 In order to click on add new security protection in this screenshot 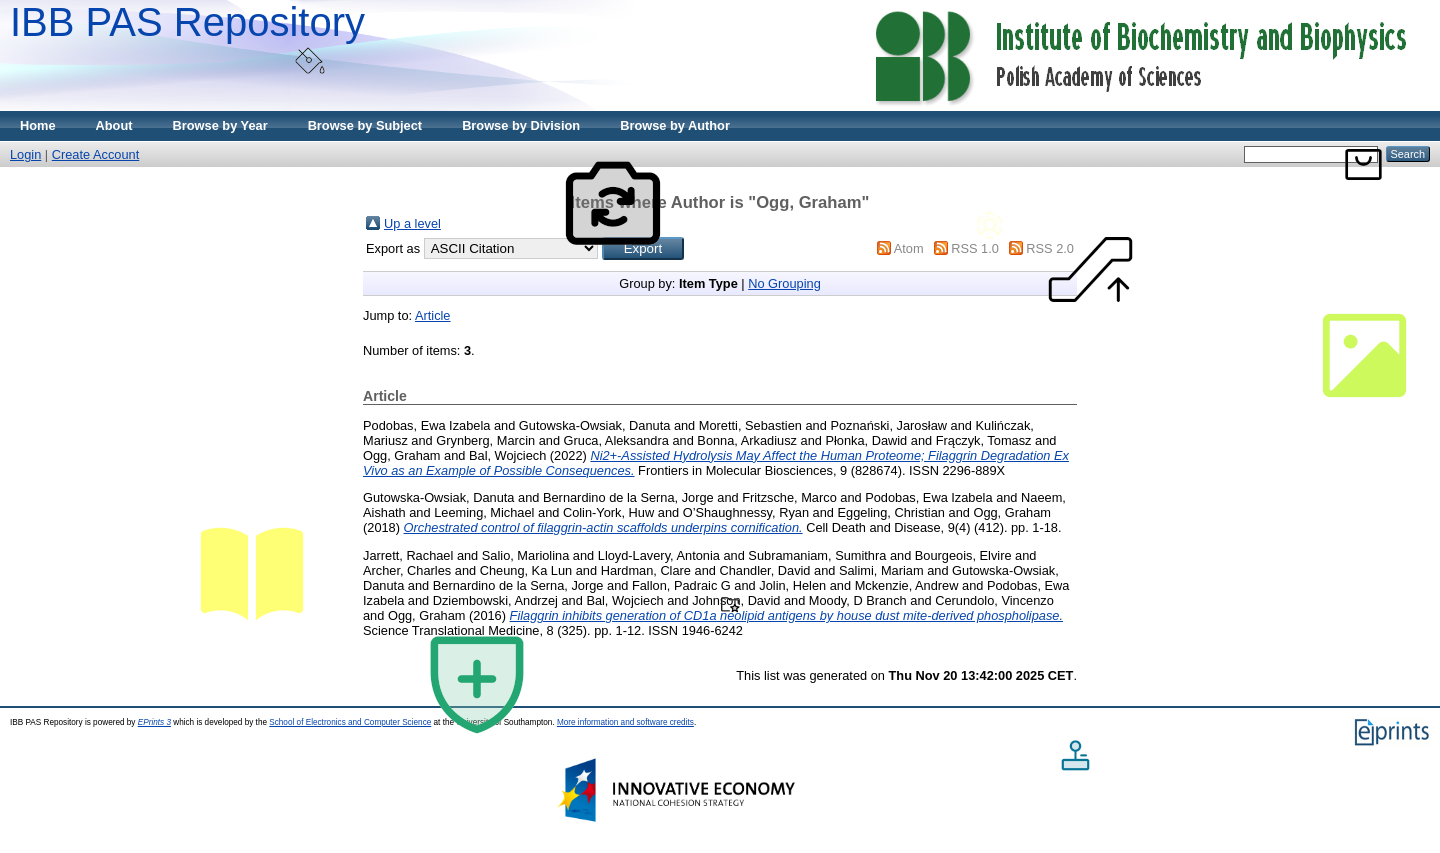, I will do `click(477, 679)`.